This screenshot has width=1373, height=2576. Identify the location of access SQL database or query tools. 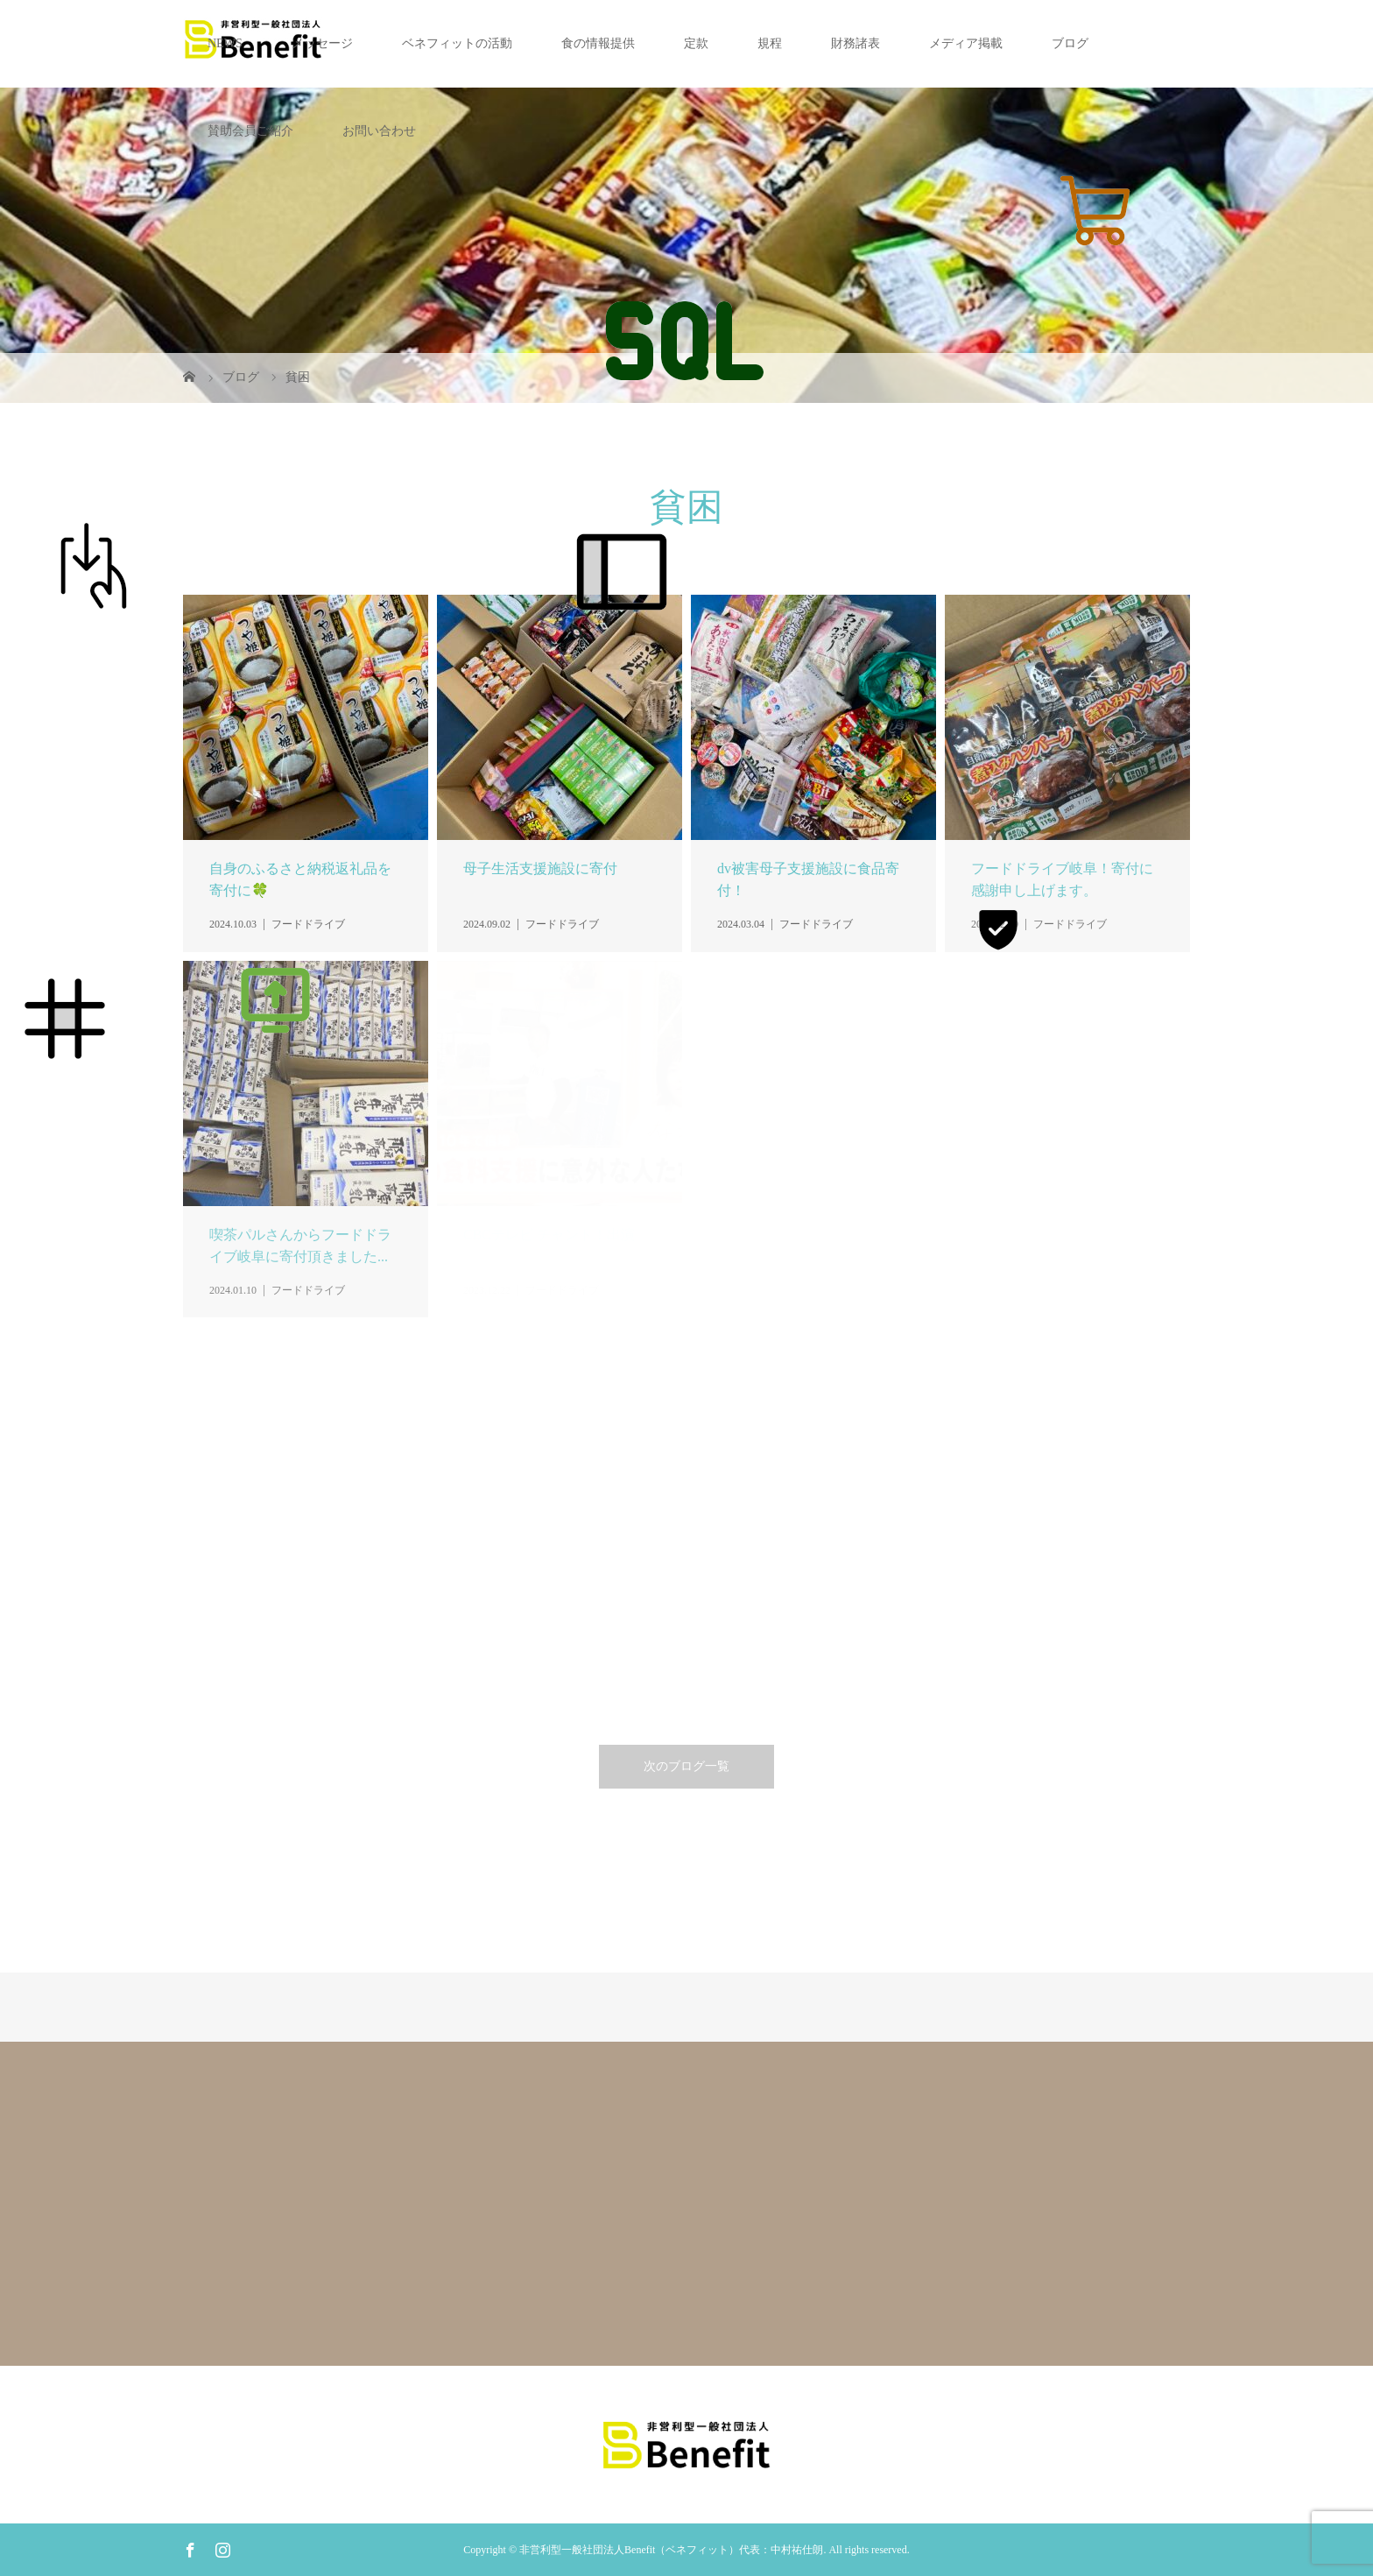
(685, 341).